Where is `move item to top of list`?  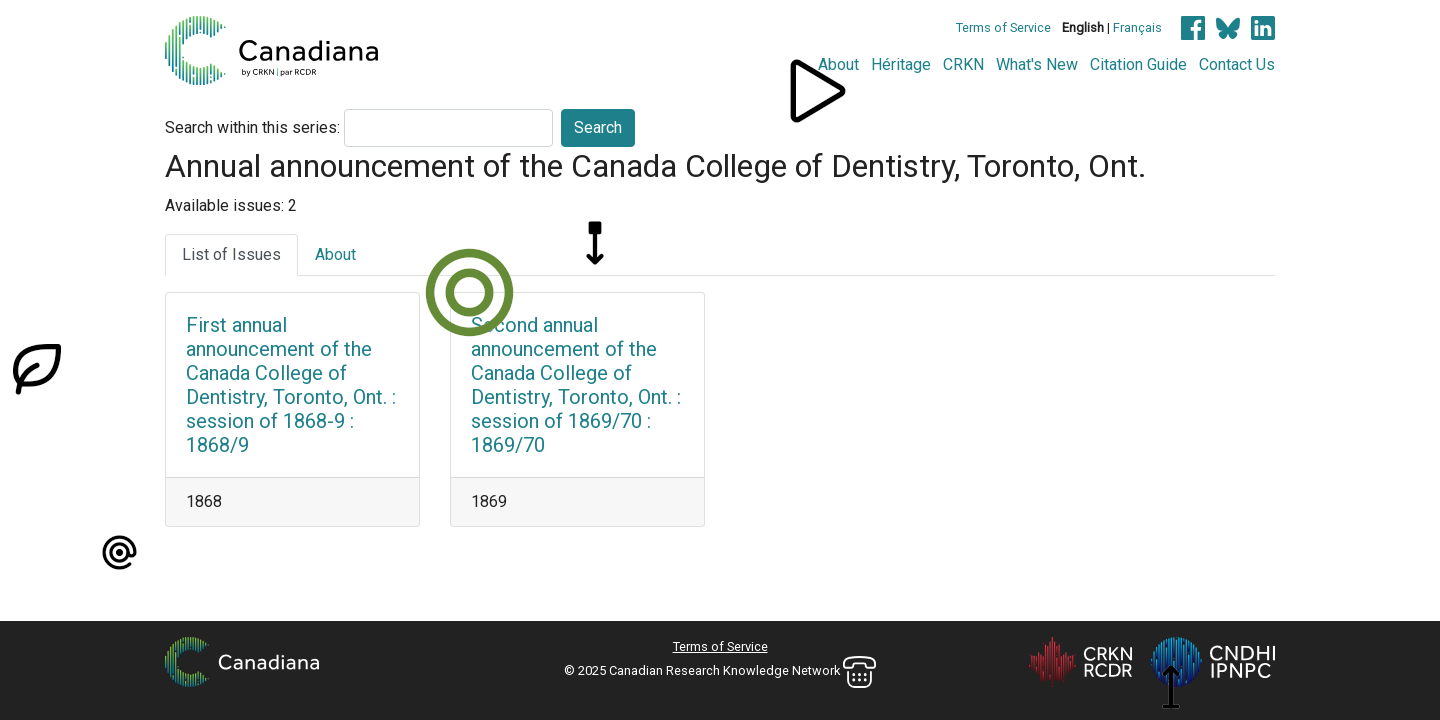
move item to top of list is located at coordinates (1171, 687).